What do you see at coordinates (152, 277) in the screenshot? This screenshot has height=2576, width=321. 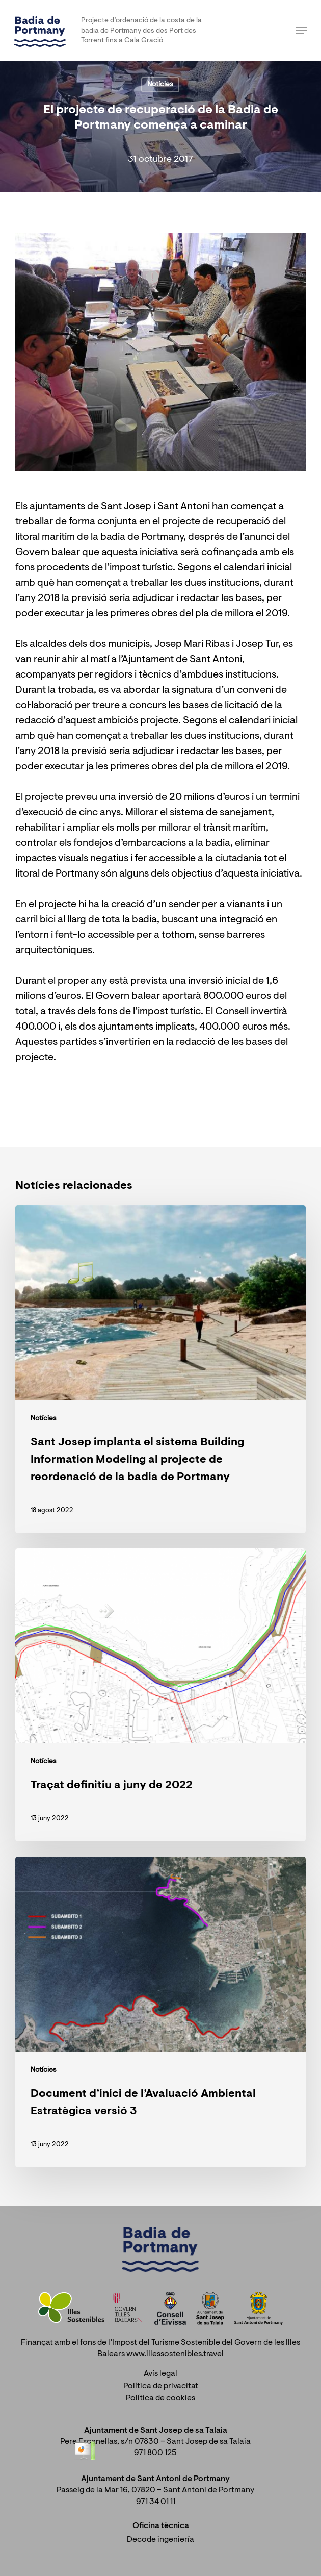 I see `indicates important or priority content` at bounding box center [152, 277].